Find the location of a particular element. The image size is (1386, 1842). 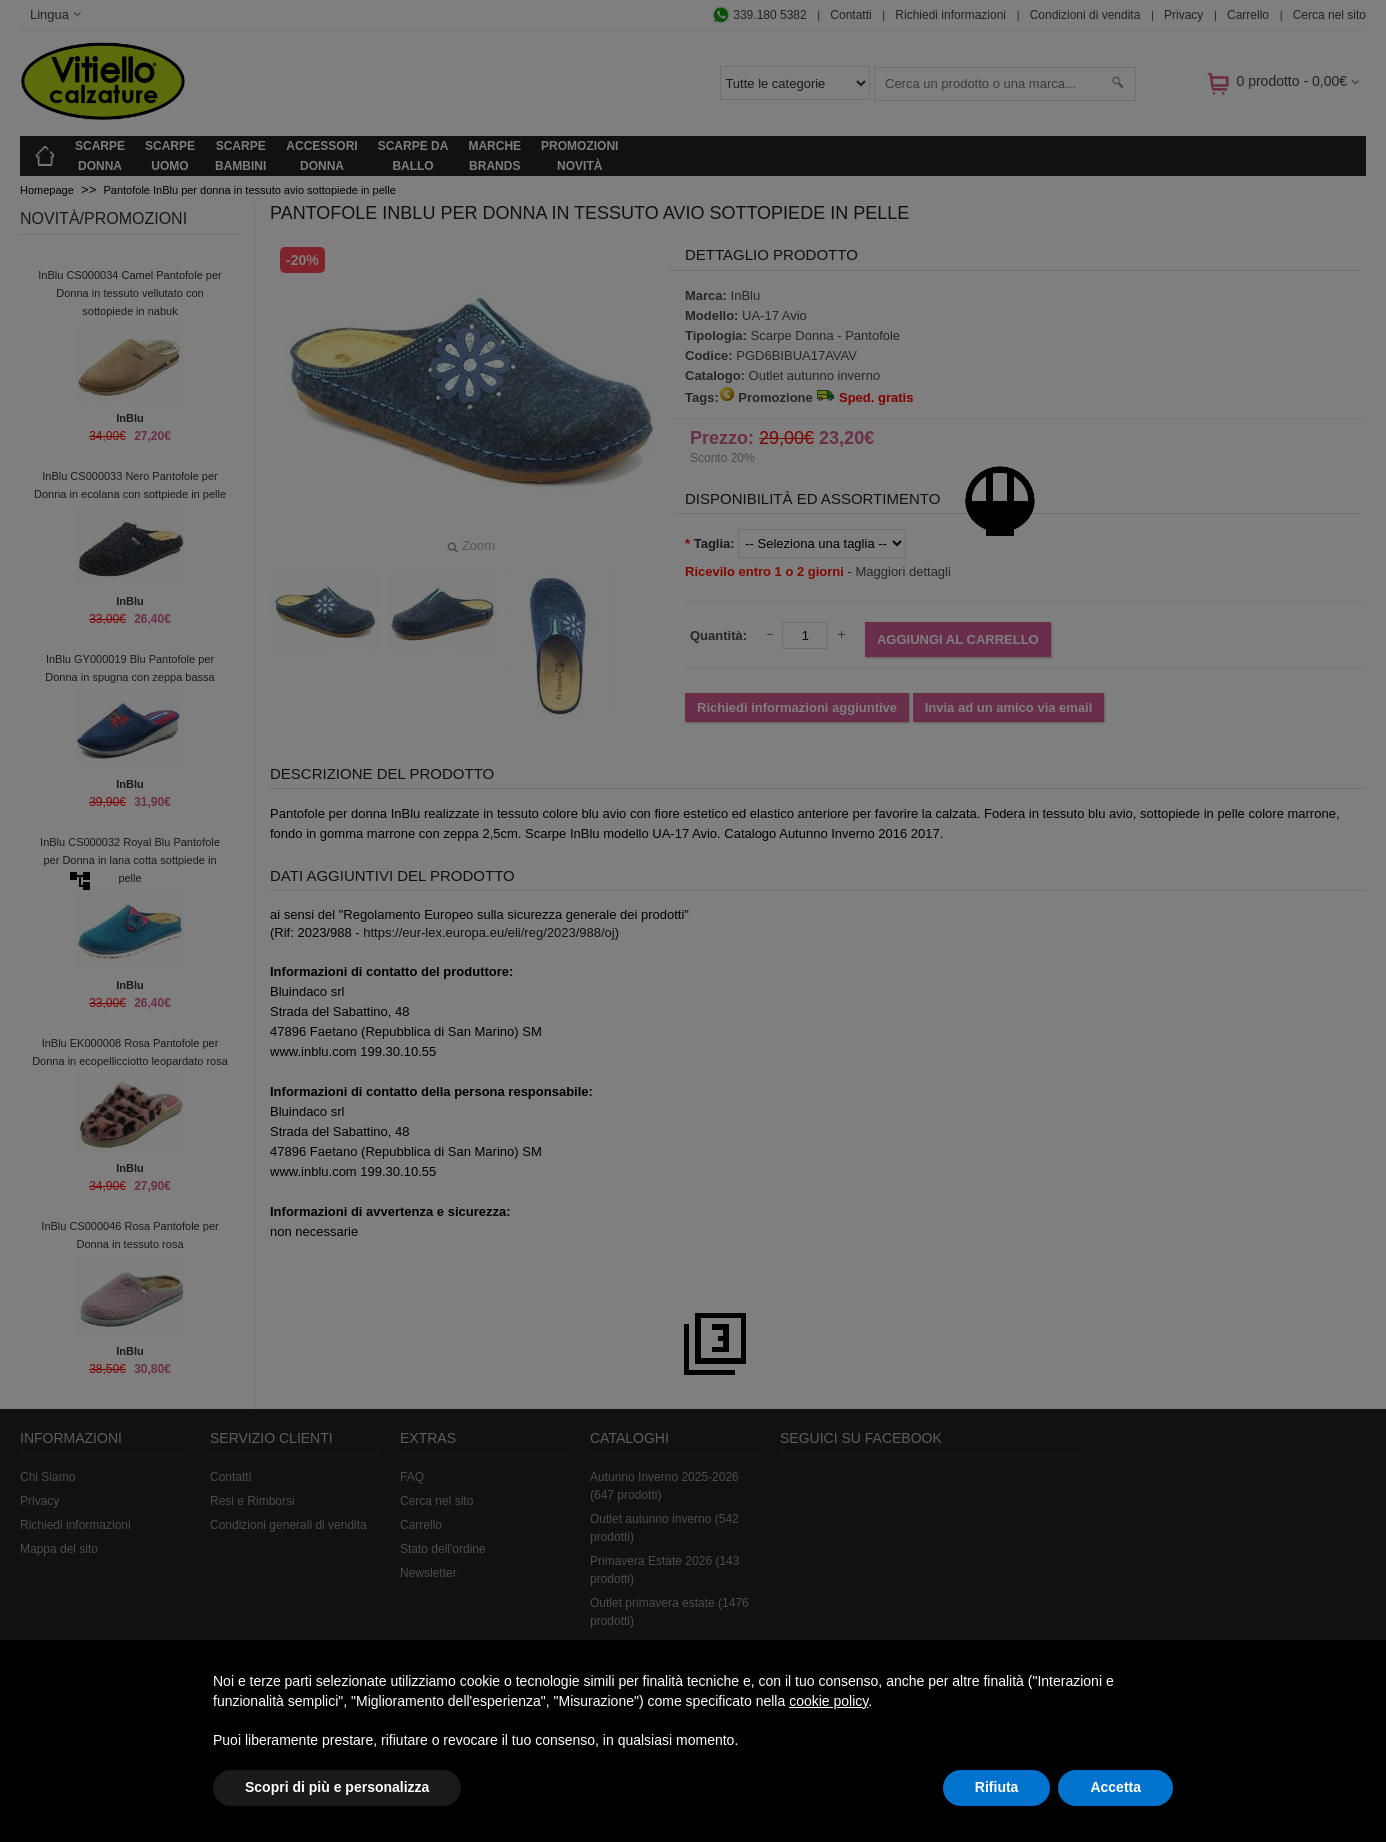

apply filter preset 3 is located at coordinates (715, 1344).